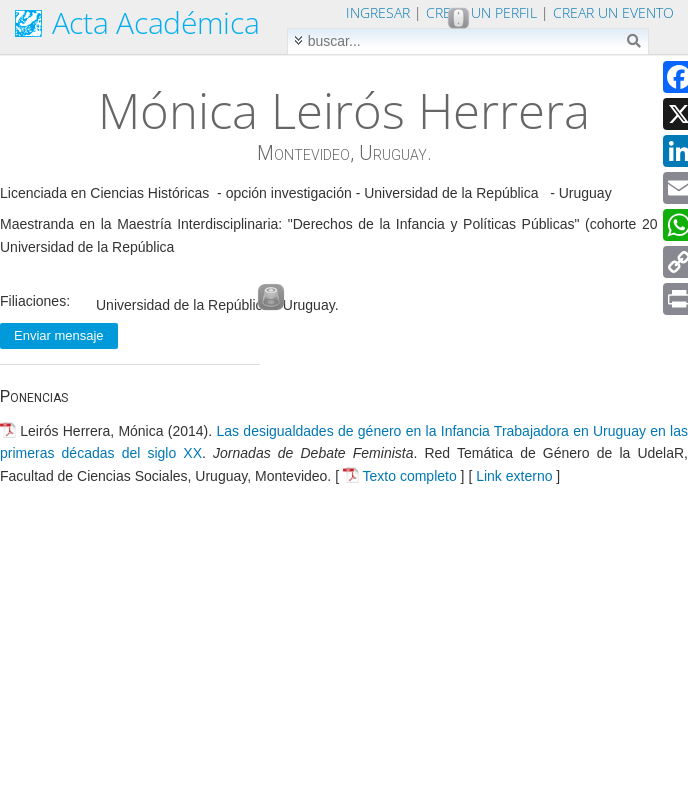  I want to click on open mouse settings and preferences, so click(458, 18).